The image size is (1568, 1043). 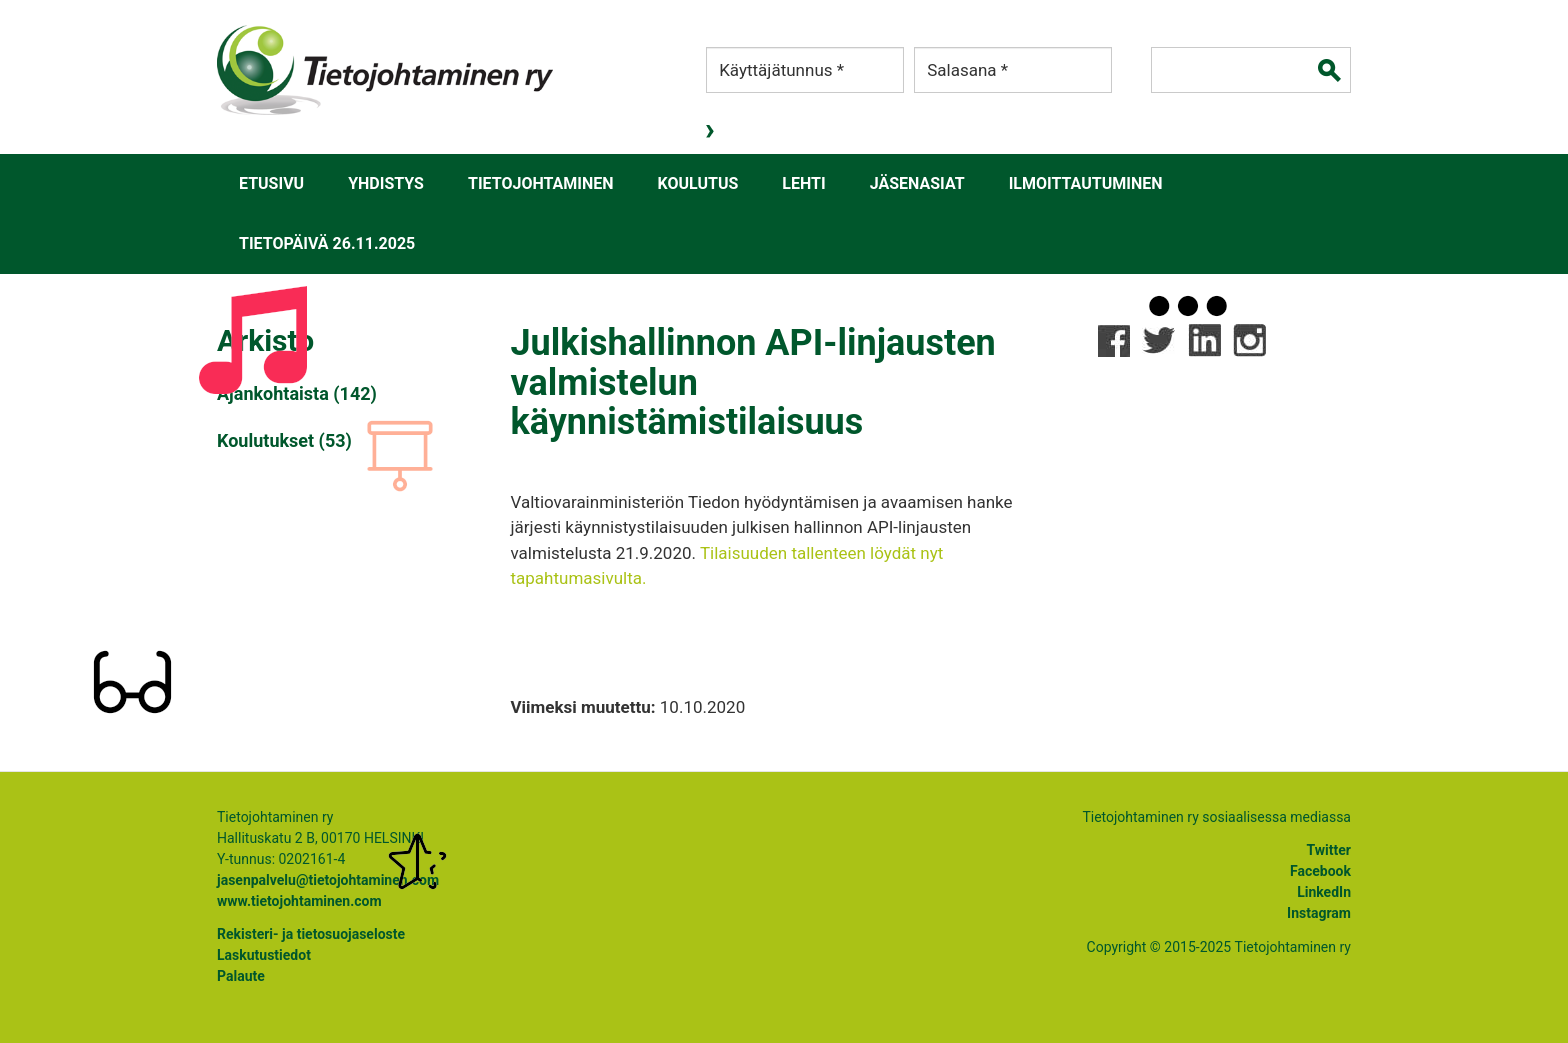 What do you see at coordinates (132, 683) in the screenshot?
I see `toggle reading mode or reader view` at bounding box center [132, 683].